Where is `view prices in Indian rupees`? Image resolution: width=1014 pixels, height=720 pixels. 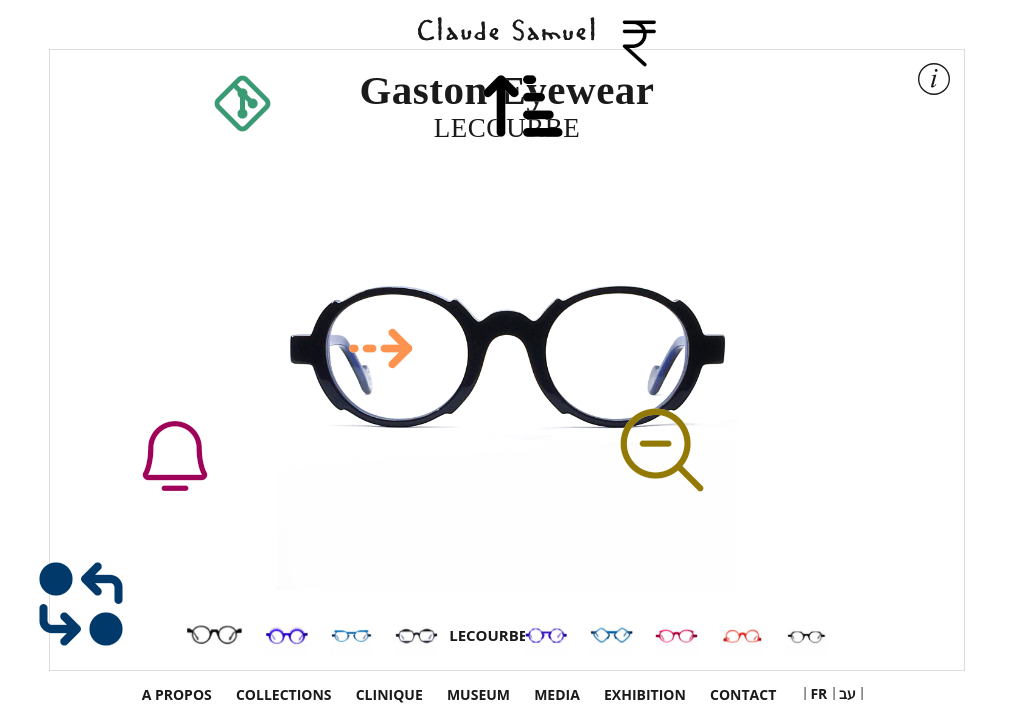
view prices in Indian rupees is located at coordinates (637, 42).